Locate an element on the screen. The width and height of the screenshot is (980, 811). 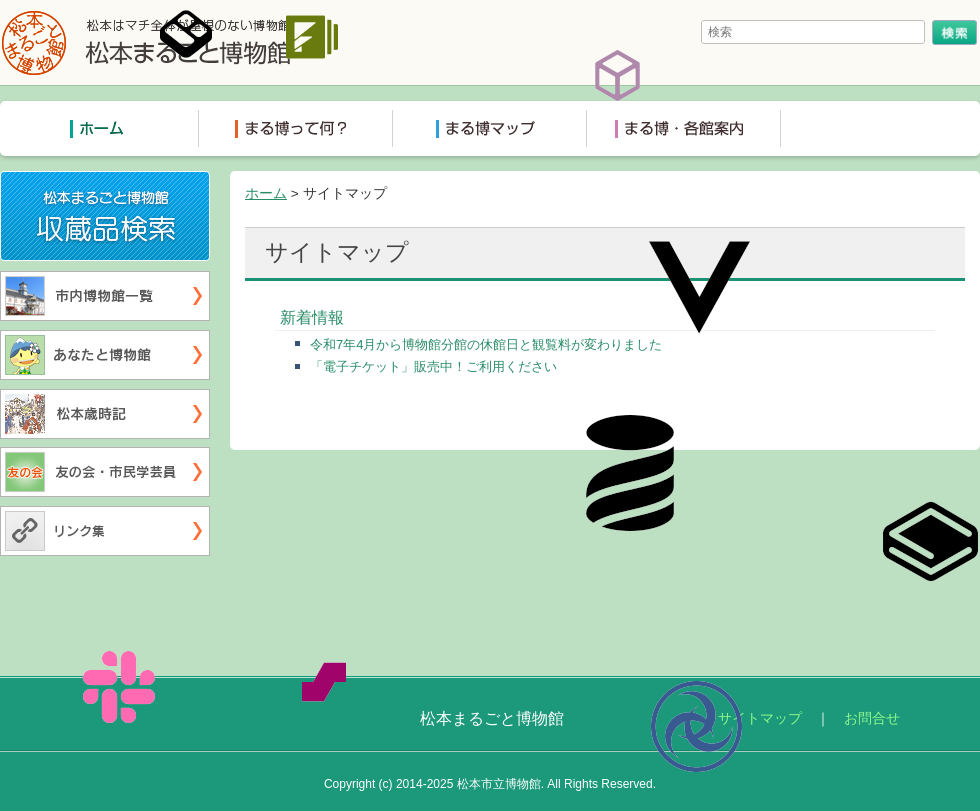
salt project logo is located at coordinates (324, 682).